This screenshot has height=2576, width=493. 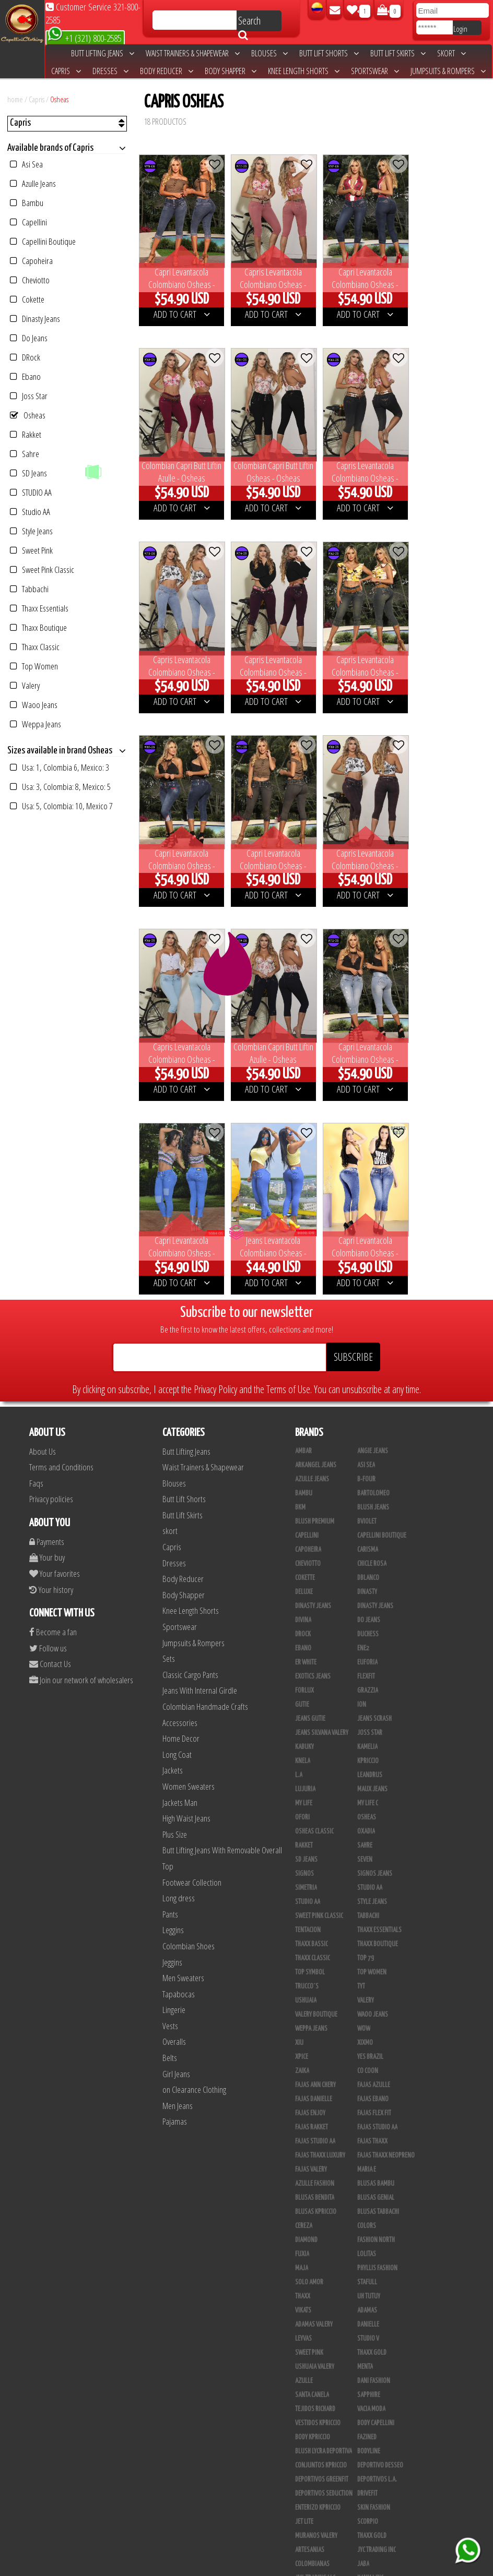 I want to click on open the tinder dating app, so click(x=228, y=964).